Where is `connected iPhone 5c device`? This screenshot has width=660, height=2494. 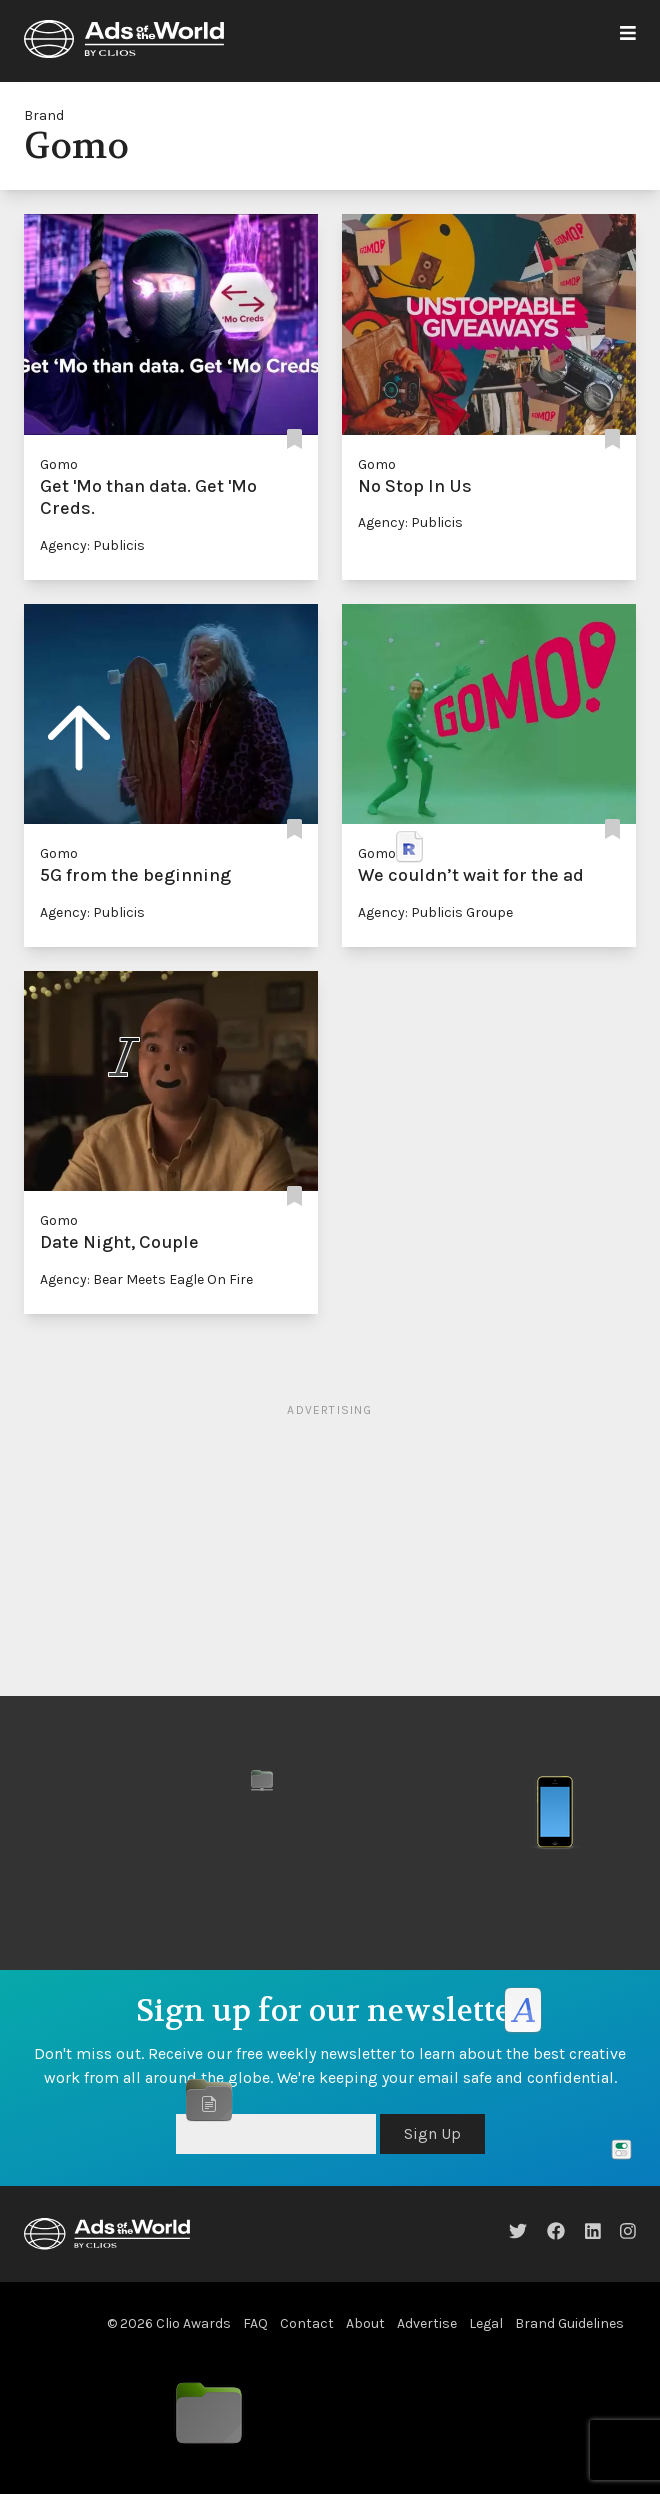 connected iPhone 5c device is located at coordinates (555, 1813).